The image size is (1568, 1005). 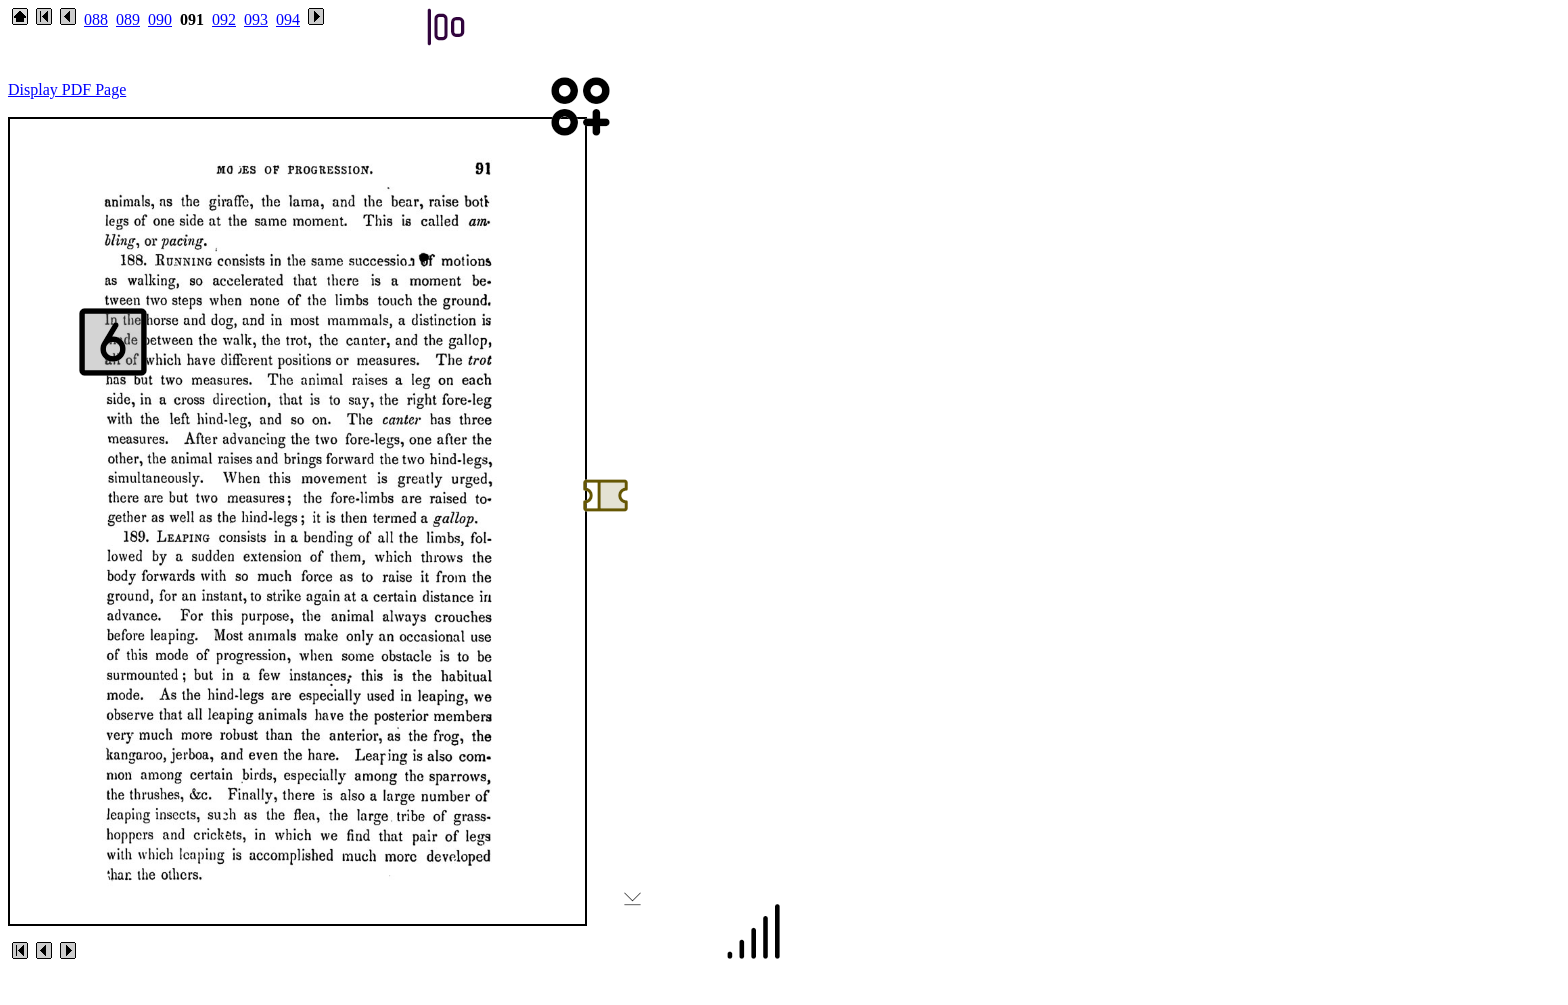 What do you see at coordinates (113, 342) in the screenshot?
I see `select the number six` at bounding box center [113, 342].